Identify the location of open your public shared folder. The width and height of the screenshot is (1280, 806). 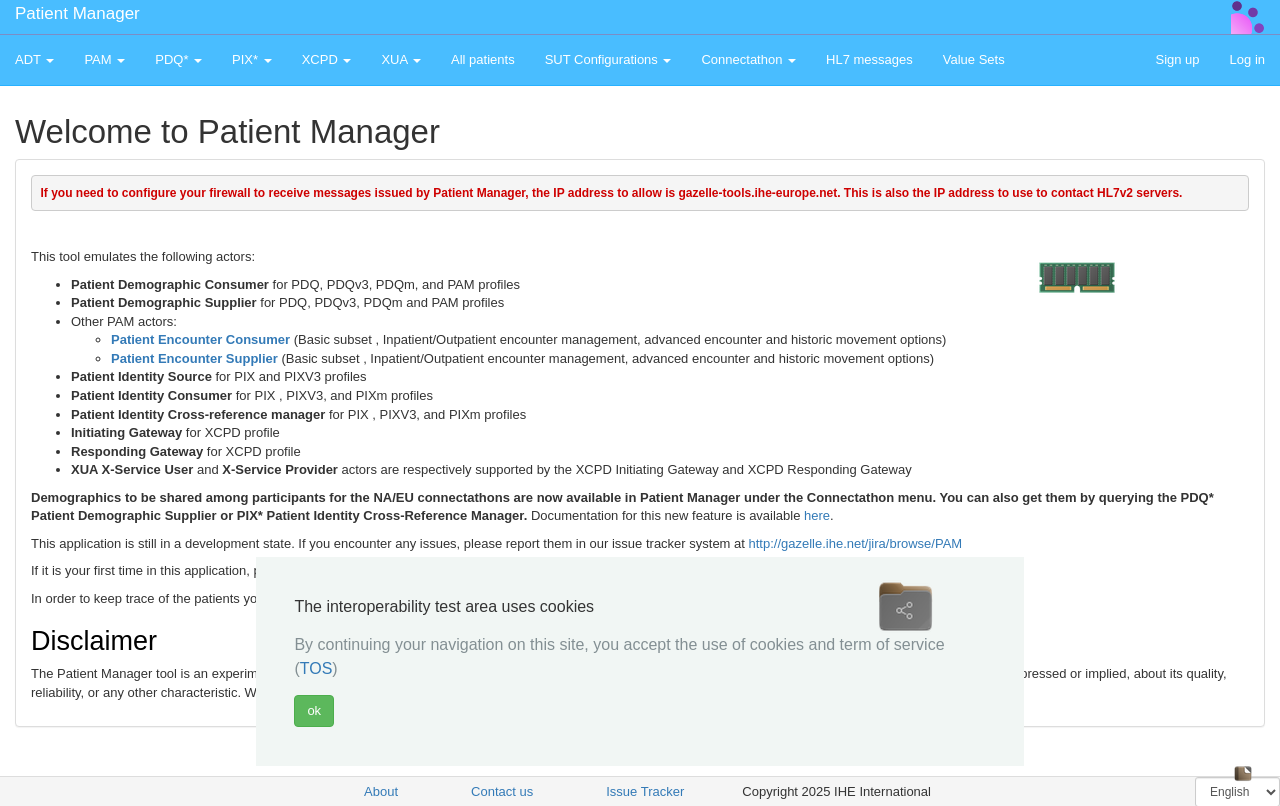
(905, 606).